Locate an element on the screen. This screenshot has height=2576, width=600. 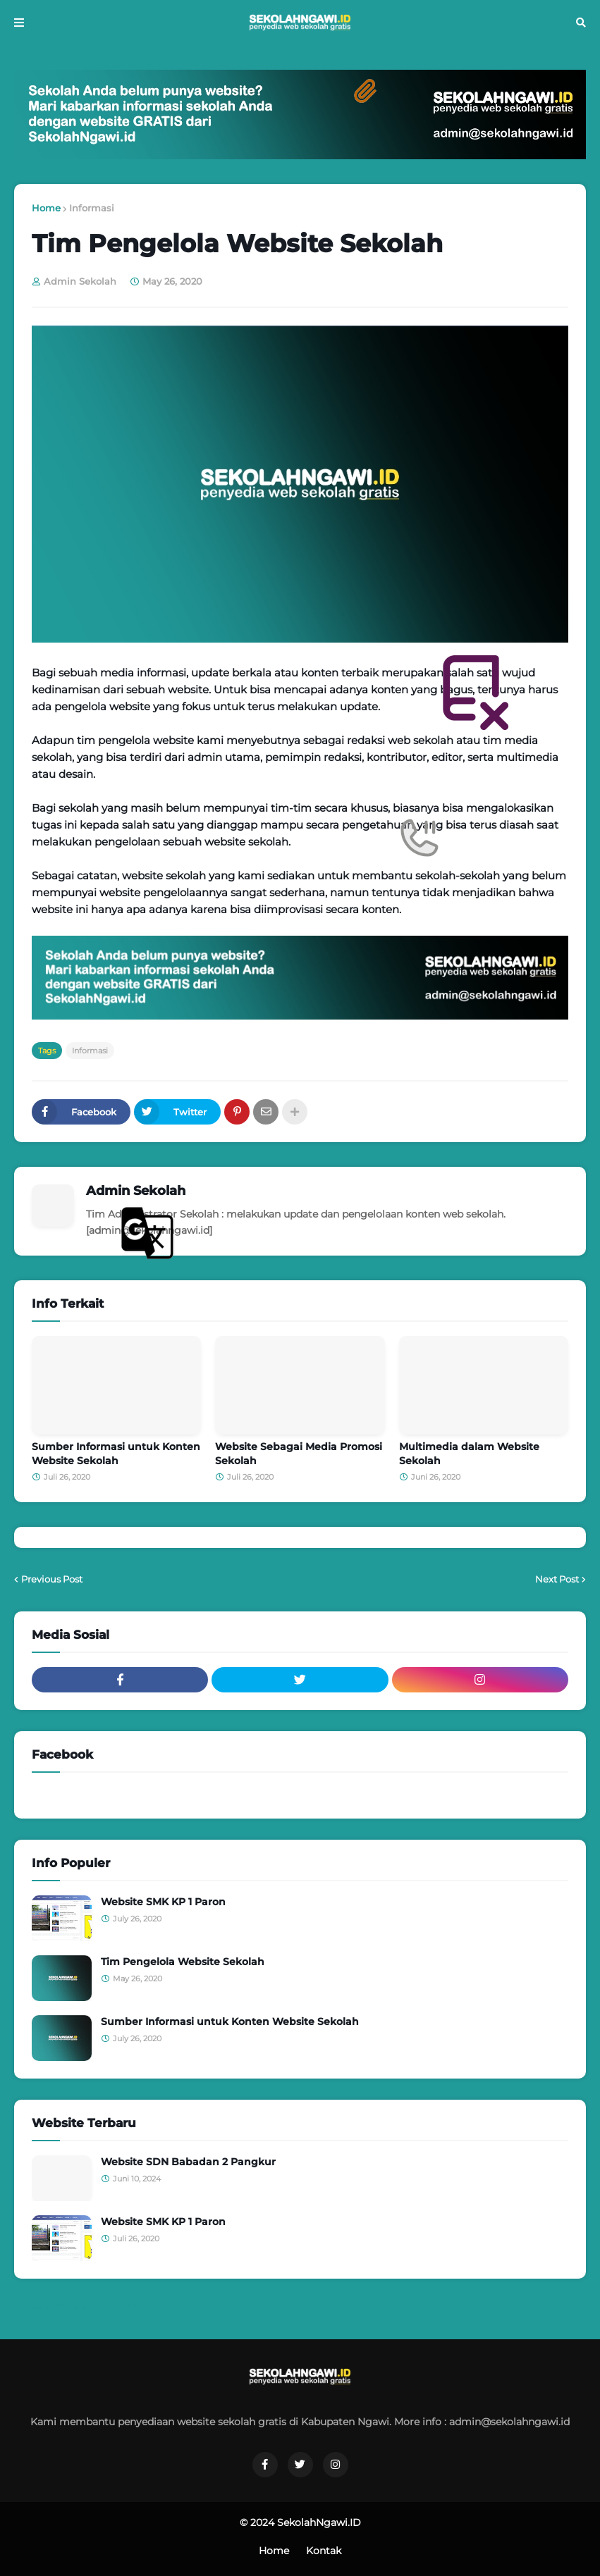
put current call on hold is located at coordinates (420, 837).